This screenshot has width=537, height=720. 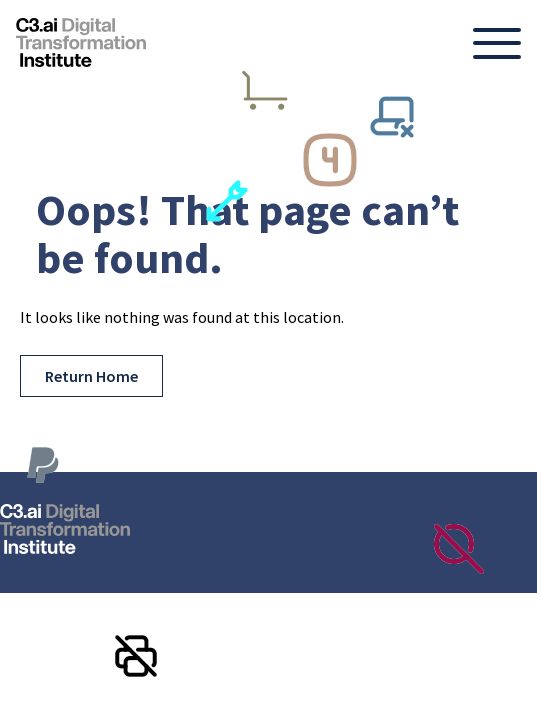 What do you see at coordinates (264, 88) in the screenshot?
I see `view shopping cart` at bounding box center [264, 88].